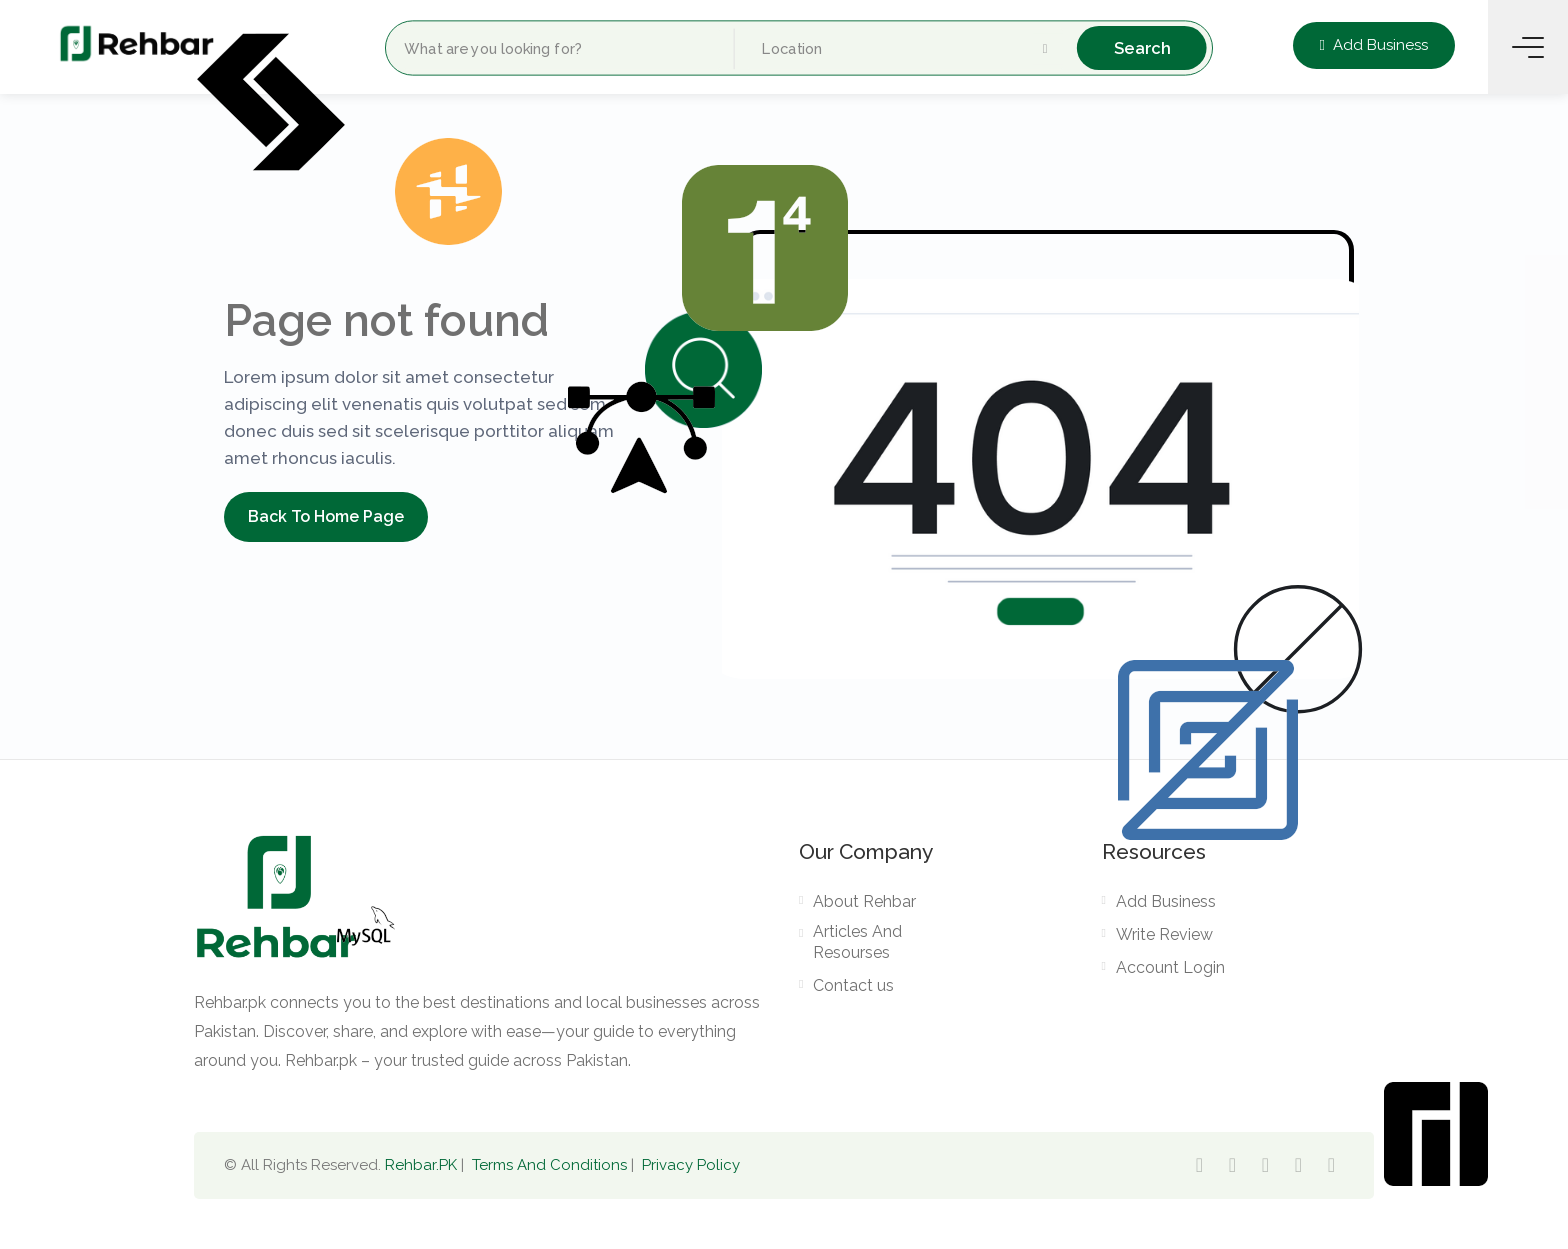 Image resolution: width=1568 pixels, height=1249 pixels. What do you see at coordinates (765, 248) in the screenshot?
I see `open cloudflare 1.1.1.1 dns app` at bounding box center [765, 248].